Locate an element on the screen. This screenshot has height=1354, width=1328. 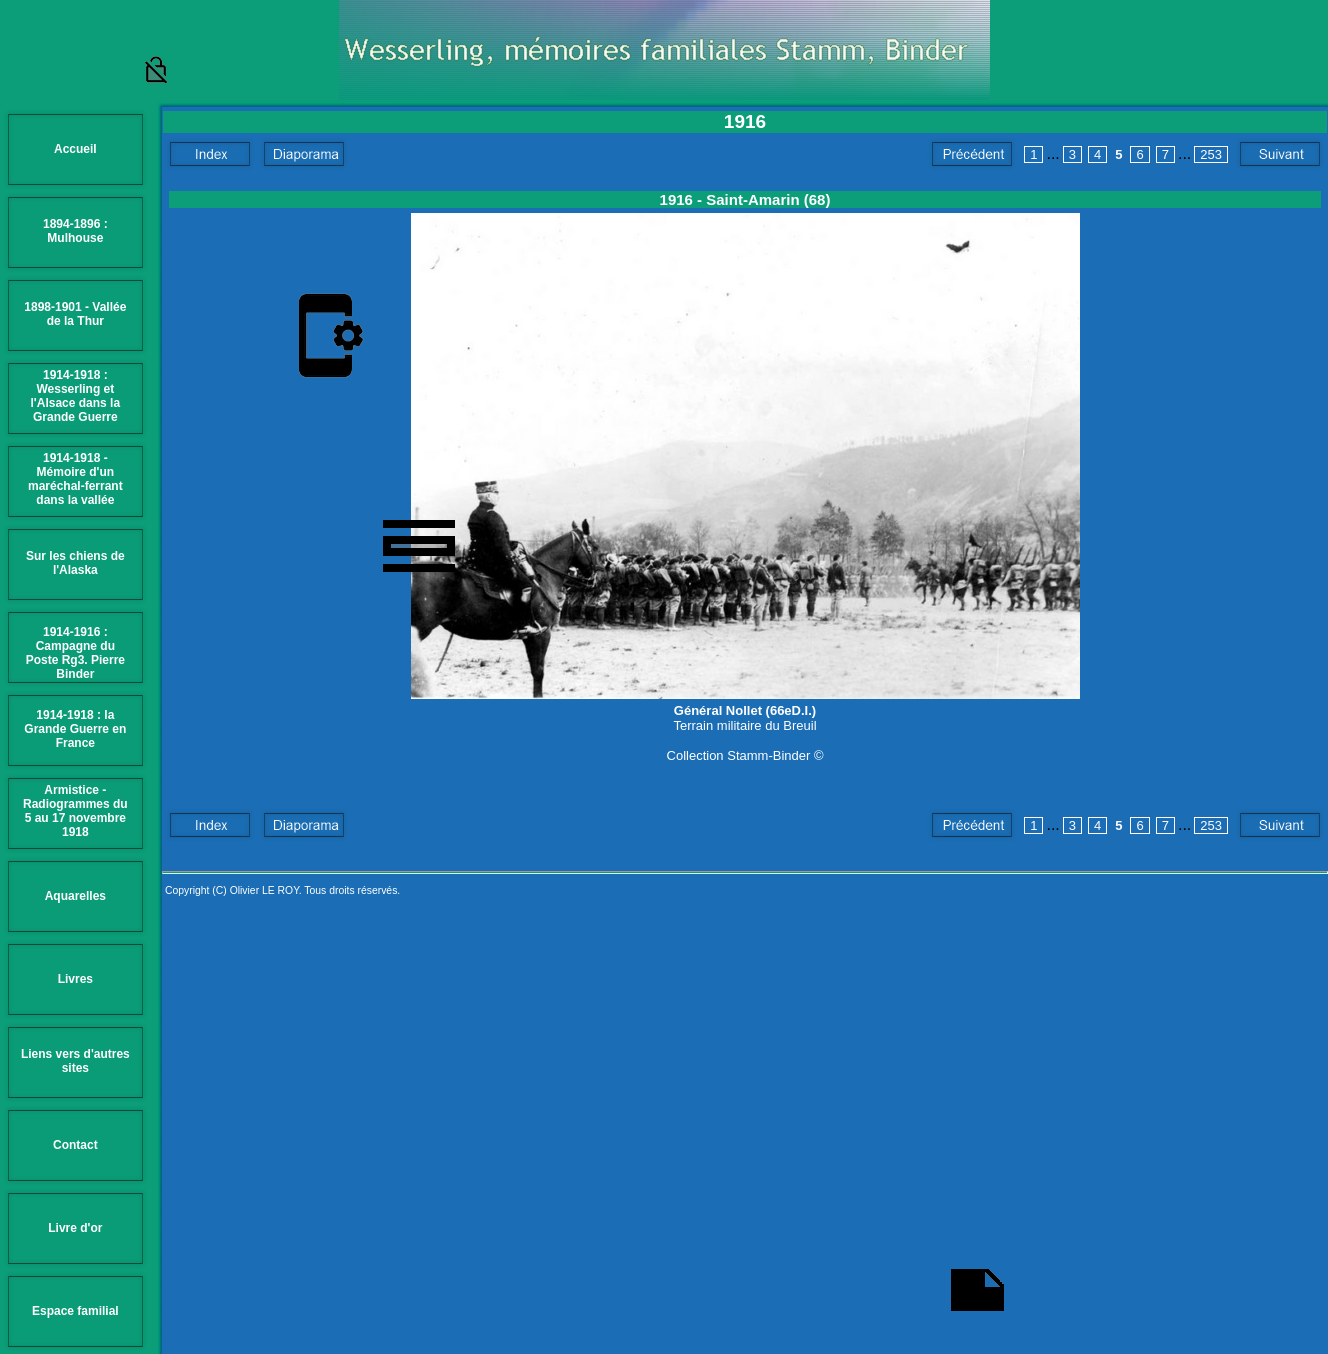
indicates an unencrypted or insecure connection is located at coordinates (156, 70).